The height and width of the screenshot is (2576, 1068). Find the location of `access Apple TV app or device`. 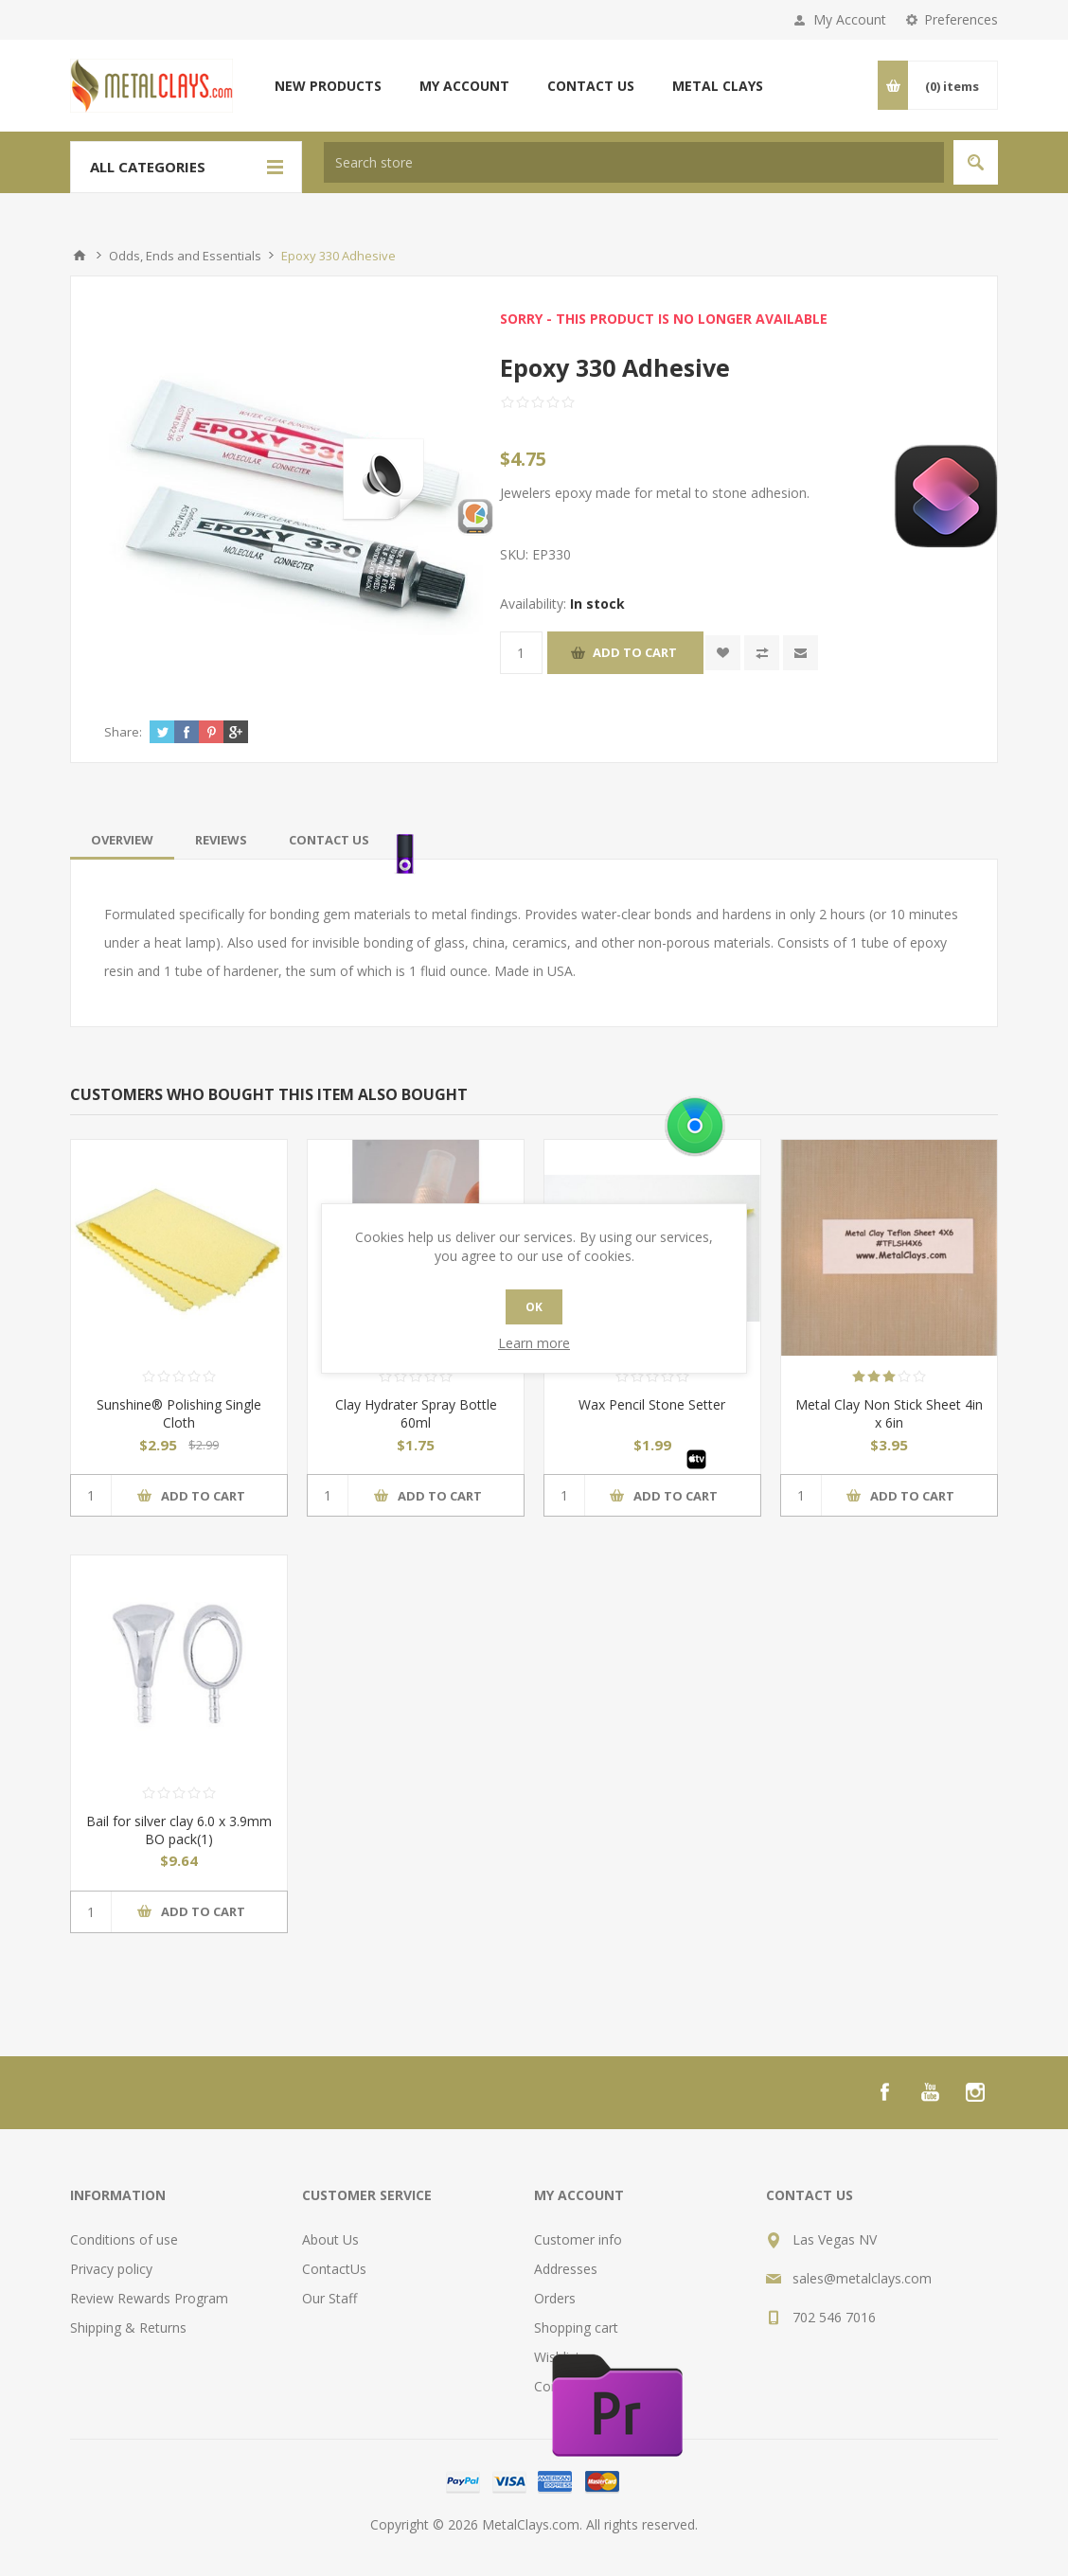

access Apple TV app or device is located at coordinates (696, 1459).